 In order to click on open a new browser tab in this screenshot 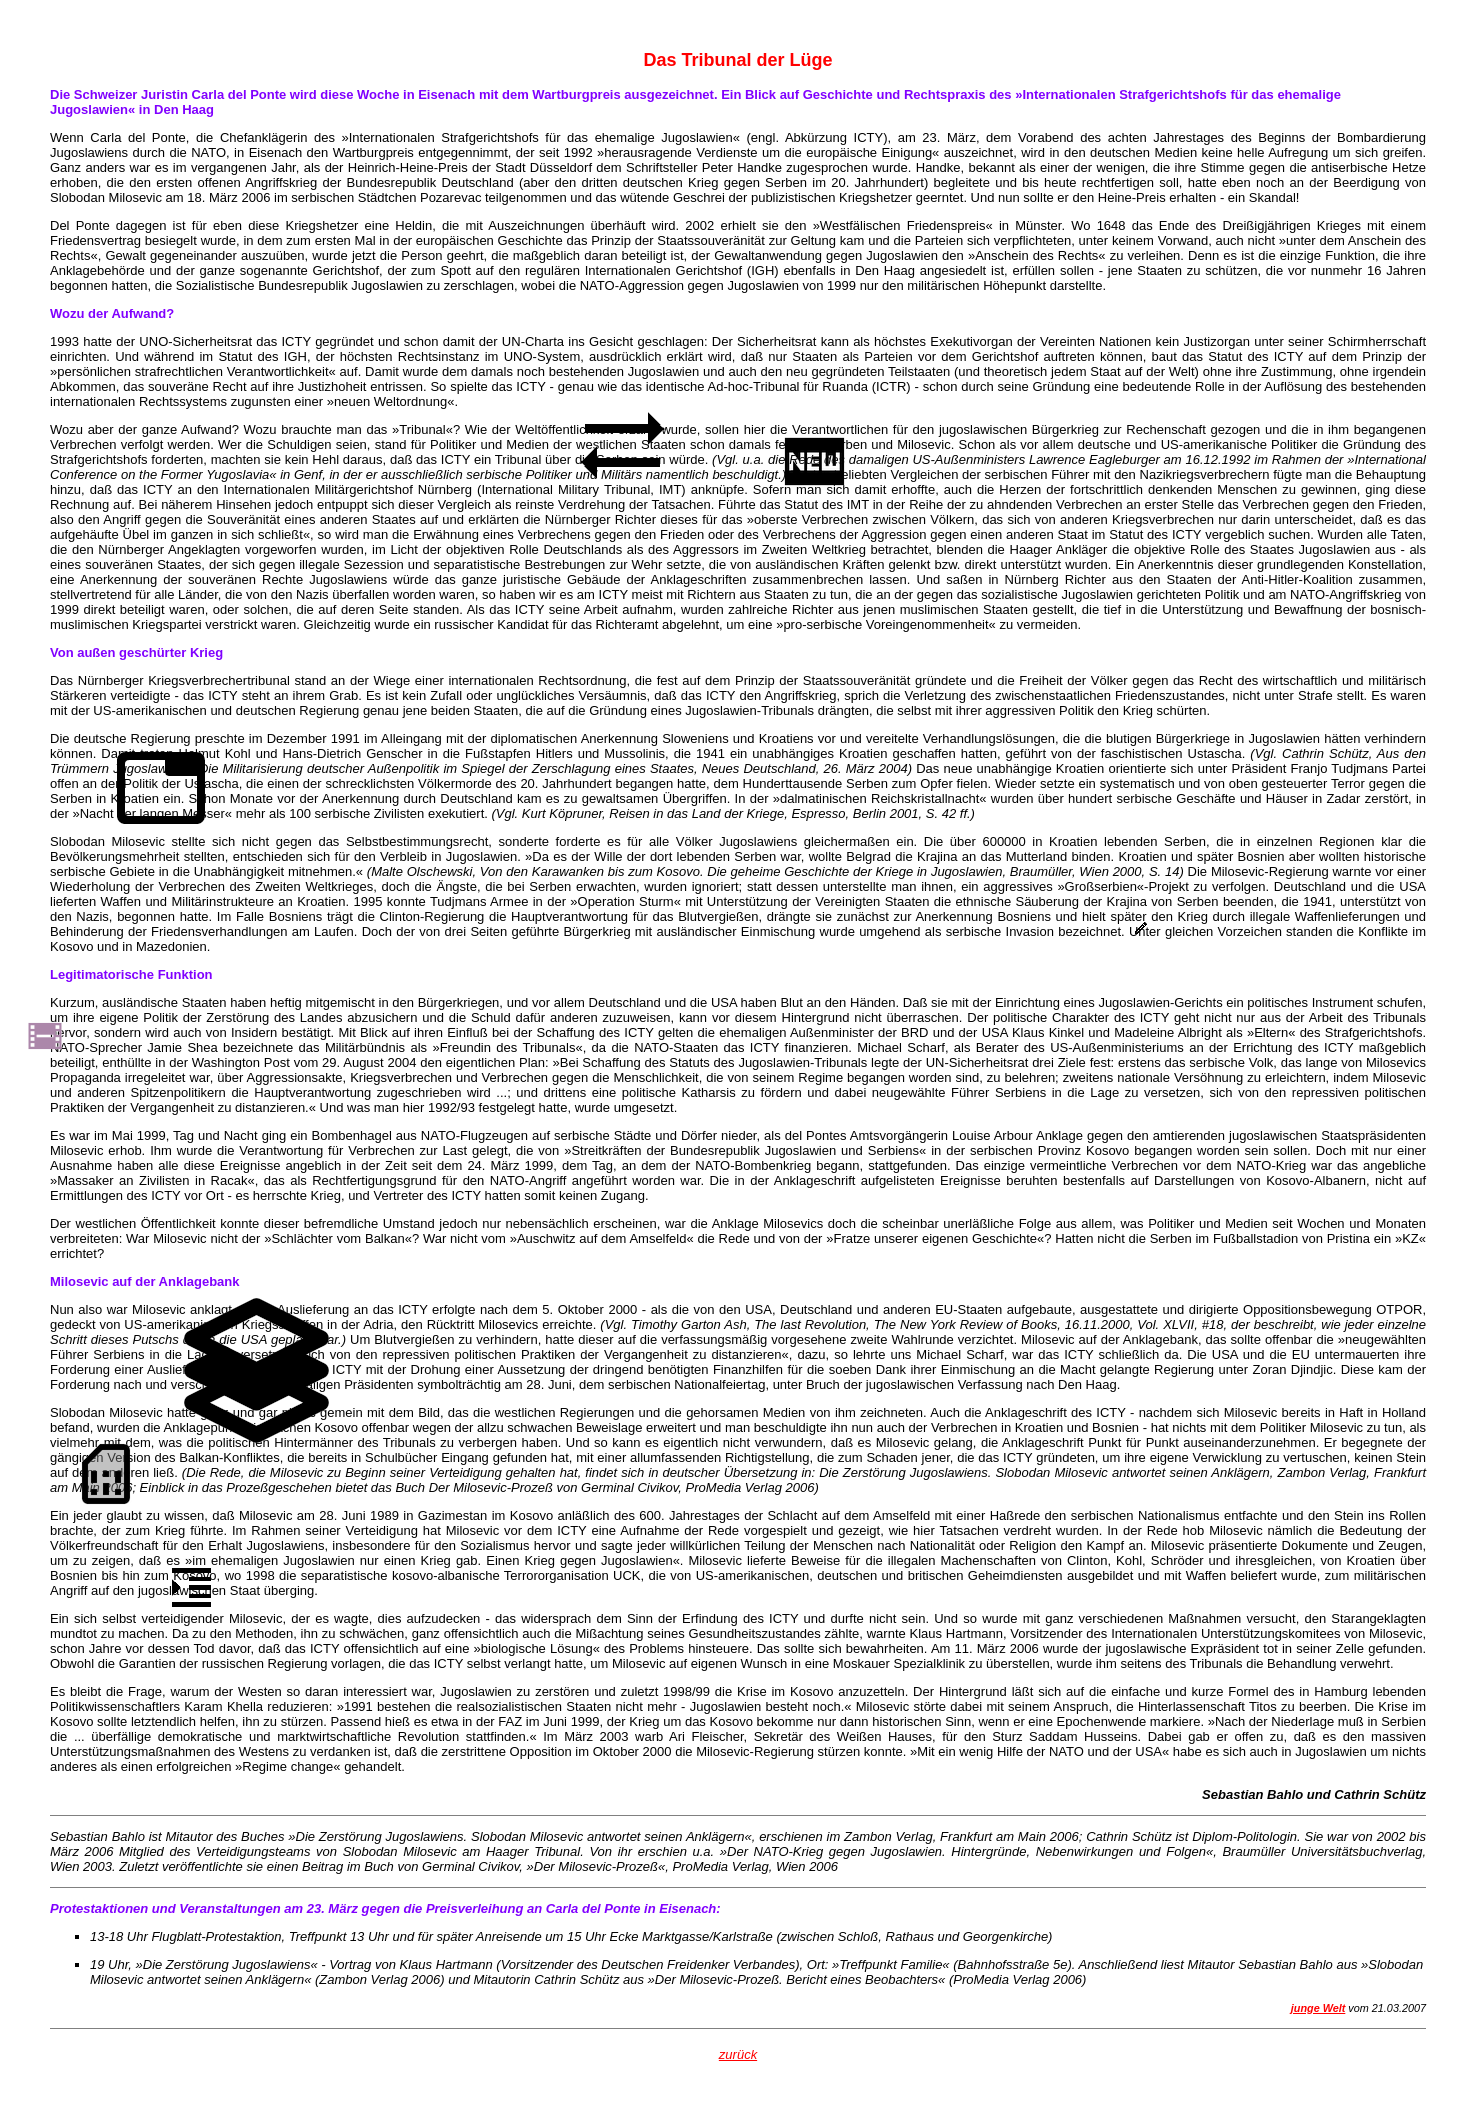, I will do `click(161, 788)`.